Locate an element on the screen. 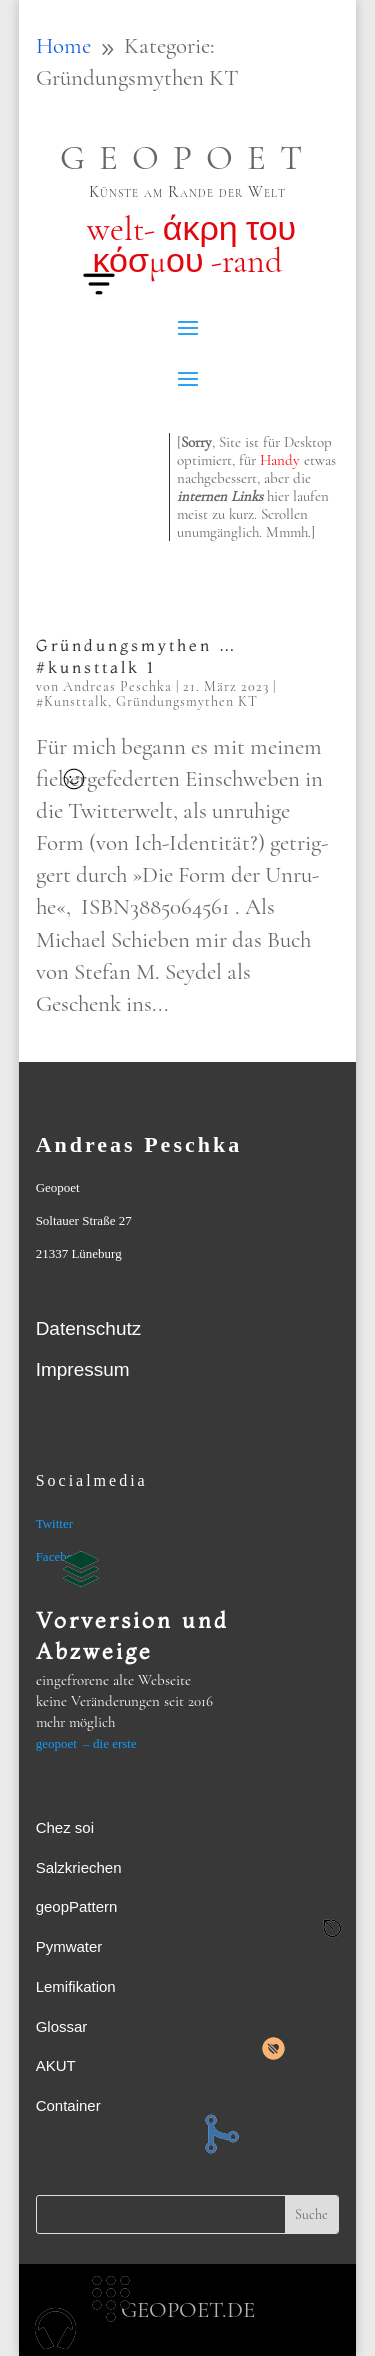 This screenshot has width=375, height=2356. navigate back or return to previous screen is located at coordinates (332, 1928).